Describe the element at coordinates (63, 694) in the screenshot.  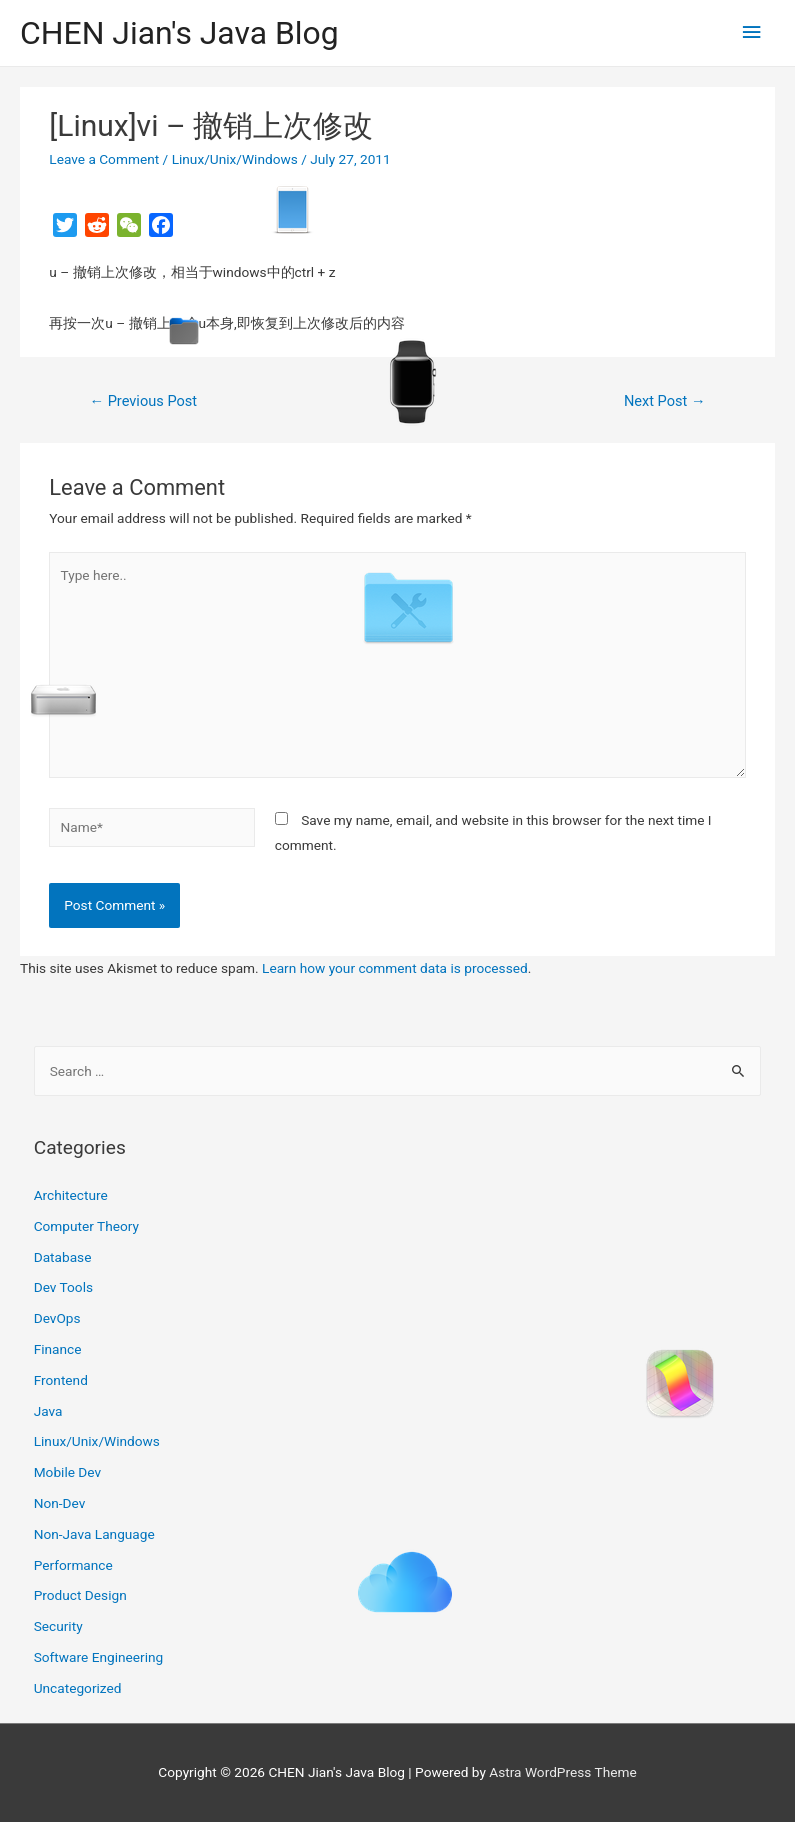
I see `represents a mac mini device in system settings` at that location.